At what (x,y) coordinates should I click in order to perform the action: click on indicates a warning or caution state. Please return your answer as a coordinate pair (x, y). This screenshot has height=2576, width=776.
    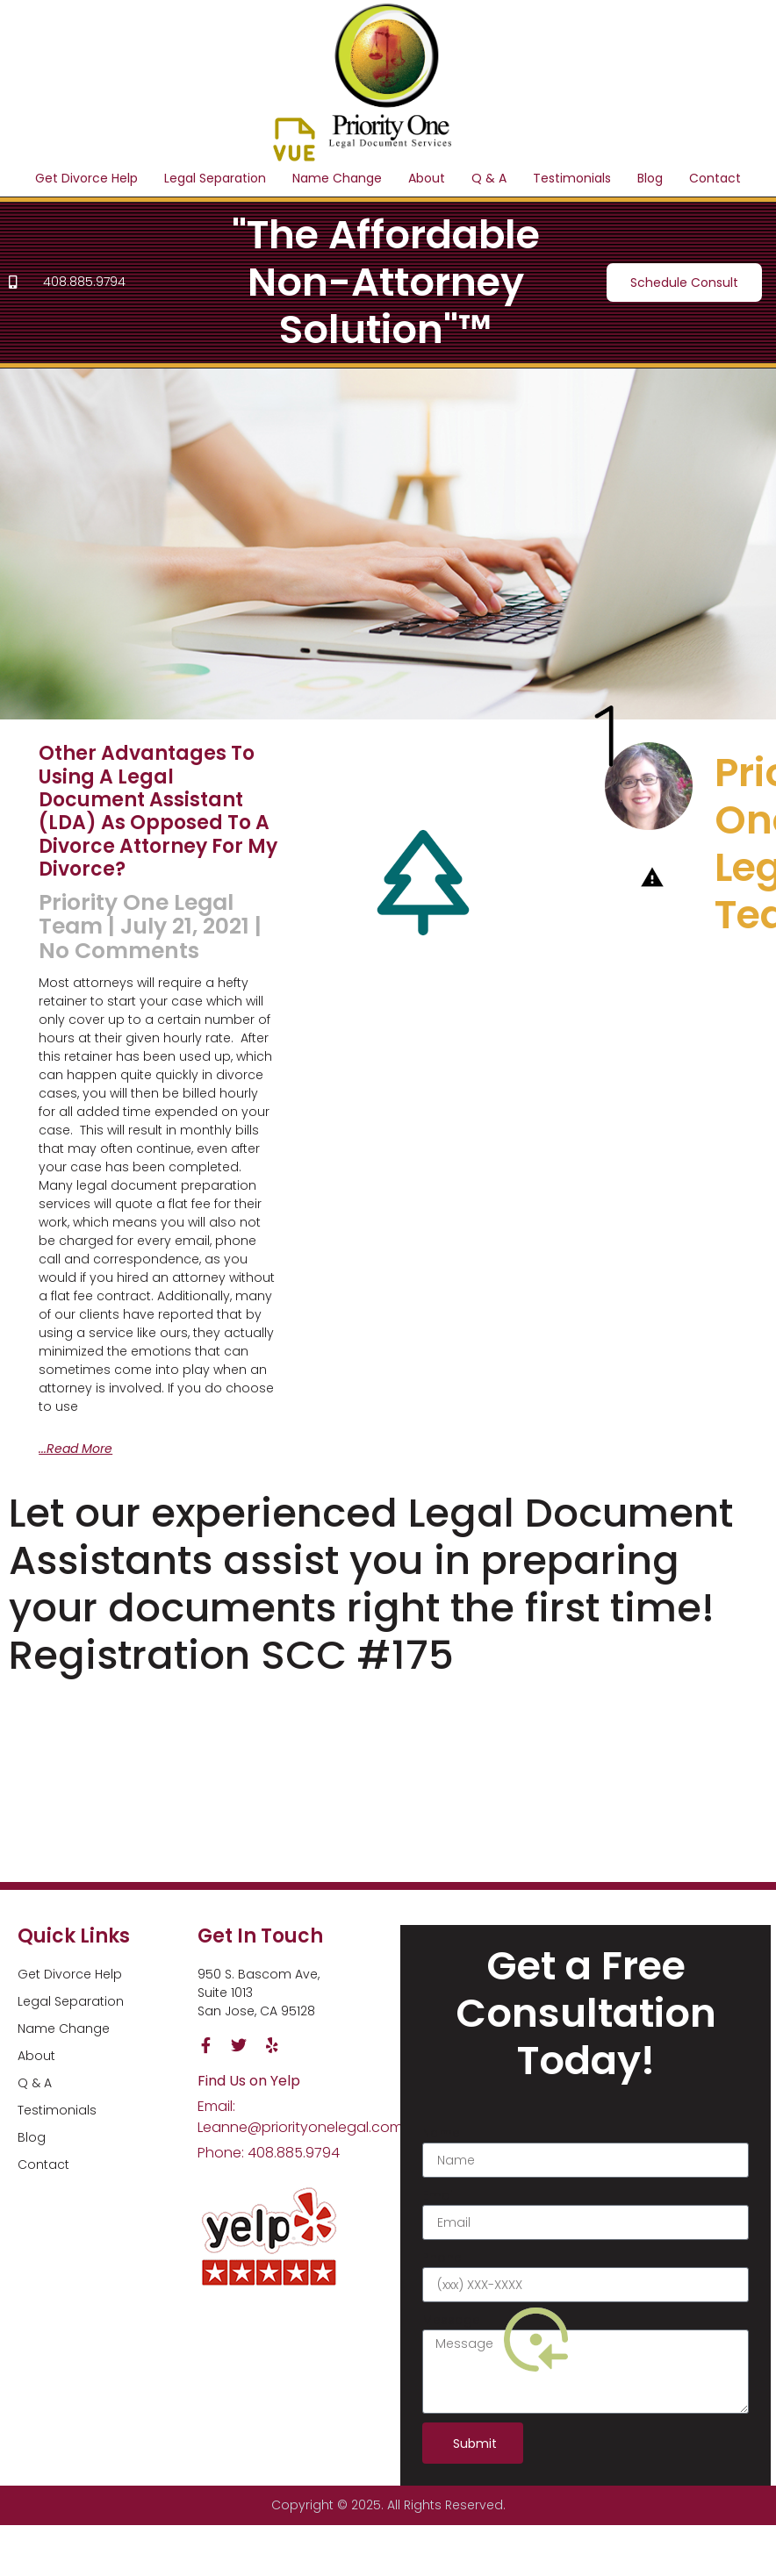
    Looking at the image, I should click on (652, 877).